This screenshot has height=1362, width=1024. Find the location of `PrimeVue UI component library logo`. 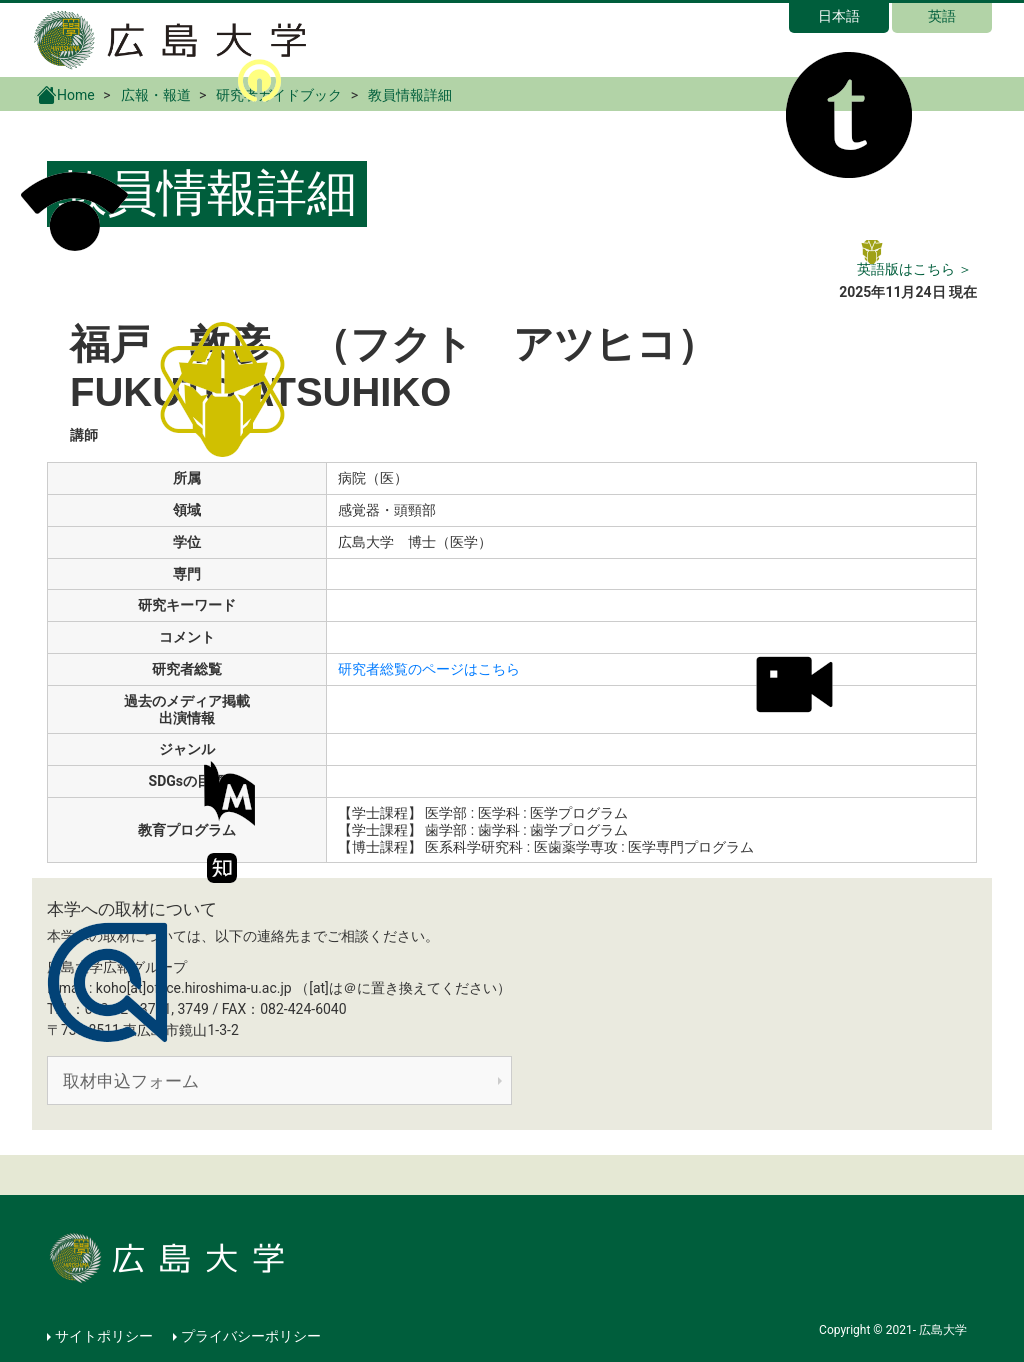

PrimeVue UI component library logo is located at coordinates (872, 252).